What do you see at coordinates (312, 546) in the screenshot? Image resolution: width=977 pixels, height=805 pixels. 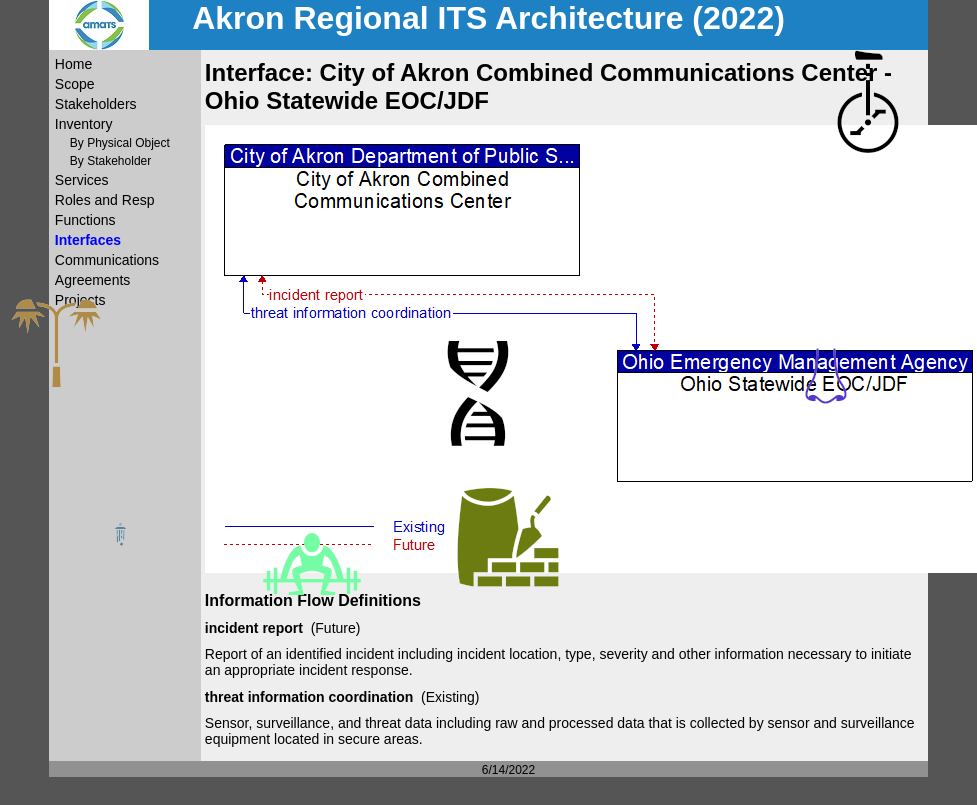 I see `track weightlifting or strength training exercises` at bounding box center [312, 546].